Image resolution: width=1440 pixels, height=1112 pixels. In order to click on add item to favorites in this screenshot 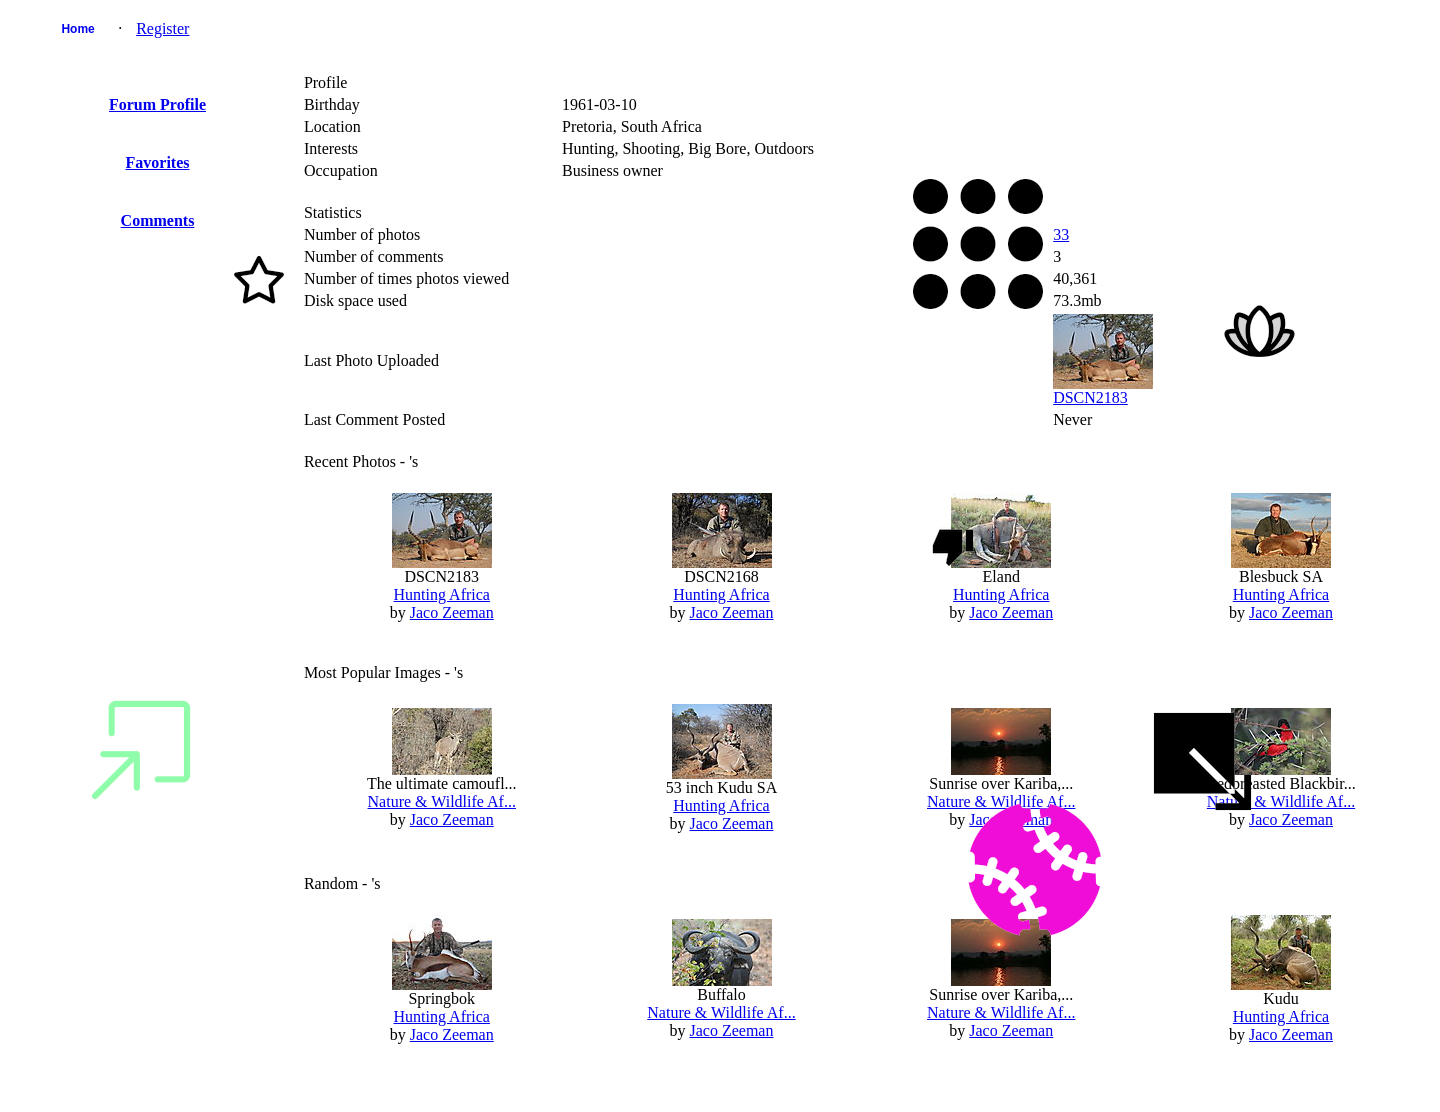, I will do `click(259, 282)`.